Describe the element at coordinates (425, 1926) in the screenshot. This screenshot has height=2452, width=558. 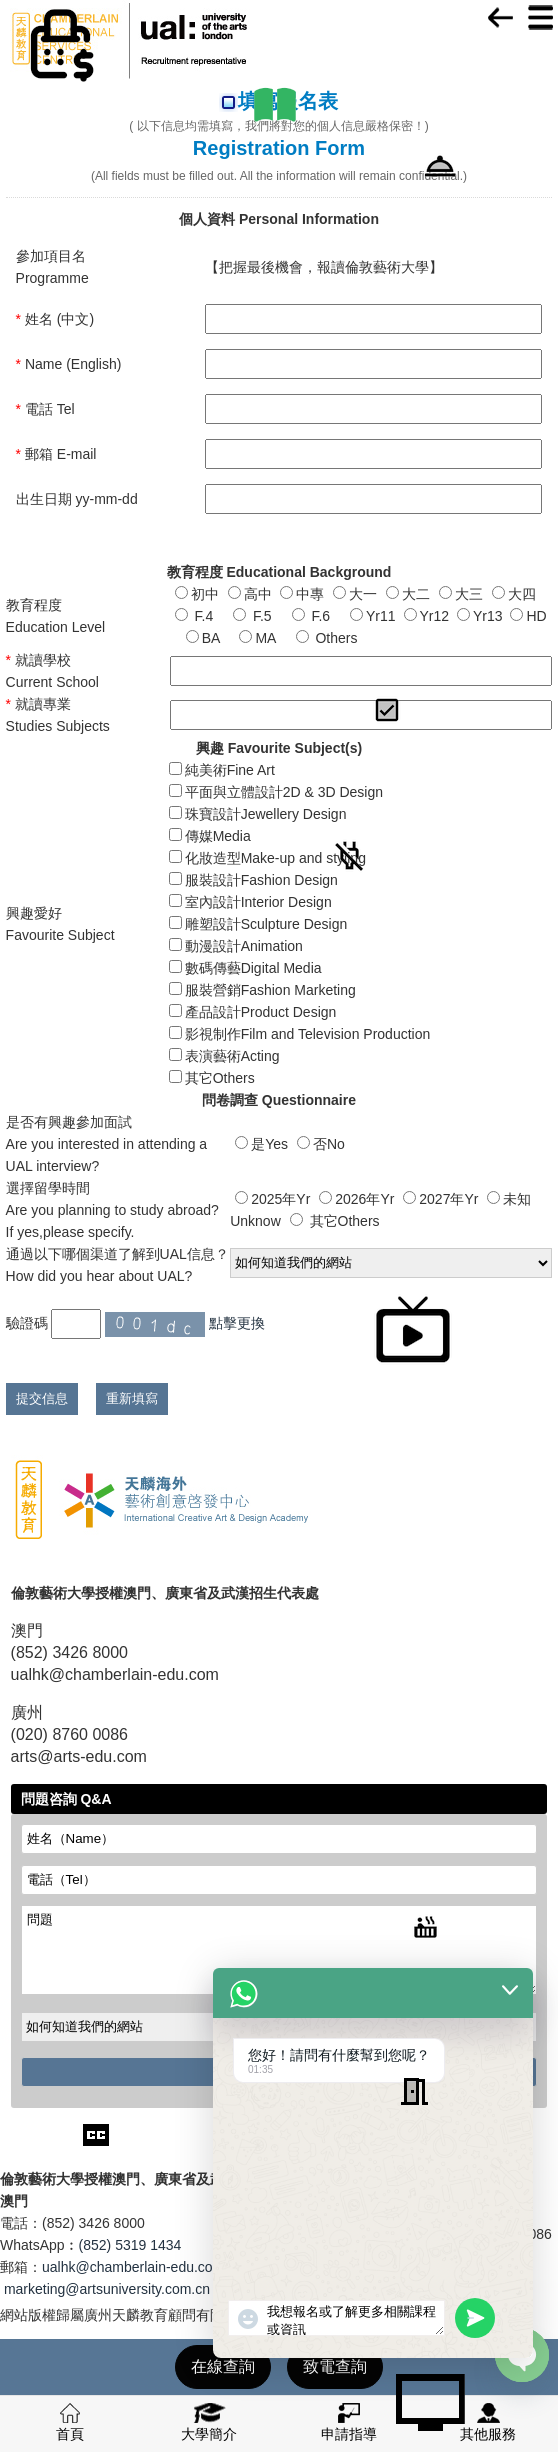
I see `view hot tub or spa amenities` at that location.